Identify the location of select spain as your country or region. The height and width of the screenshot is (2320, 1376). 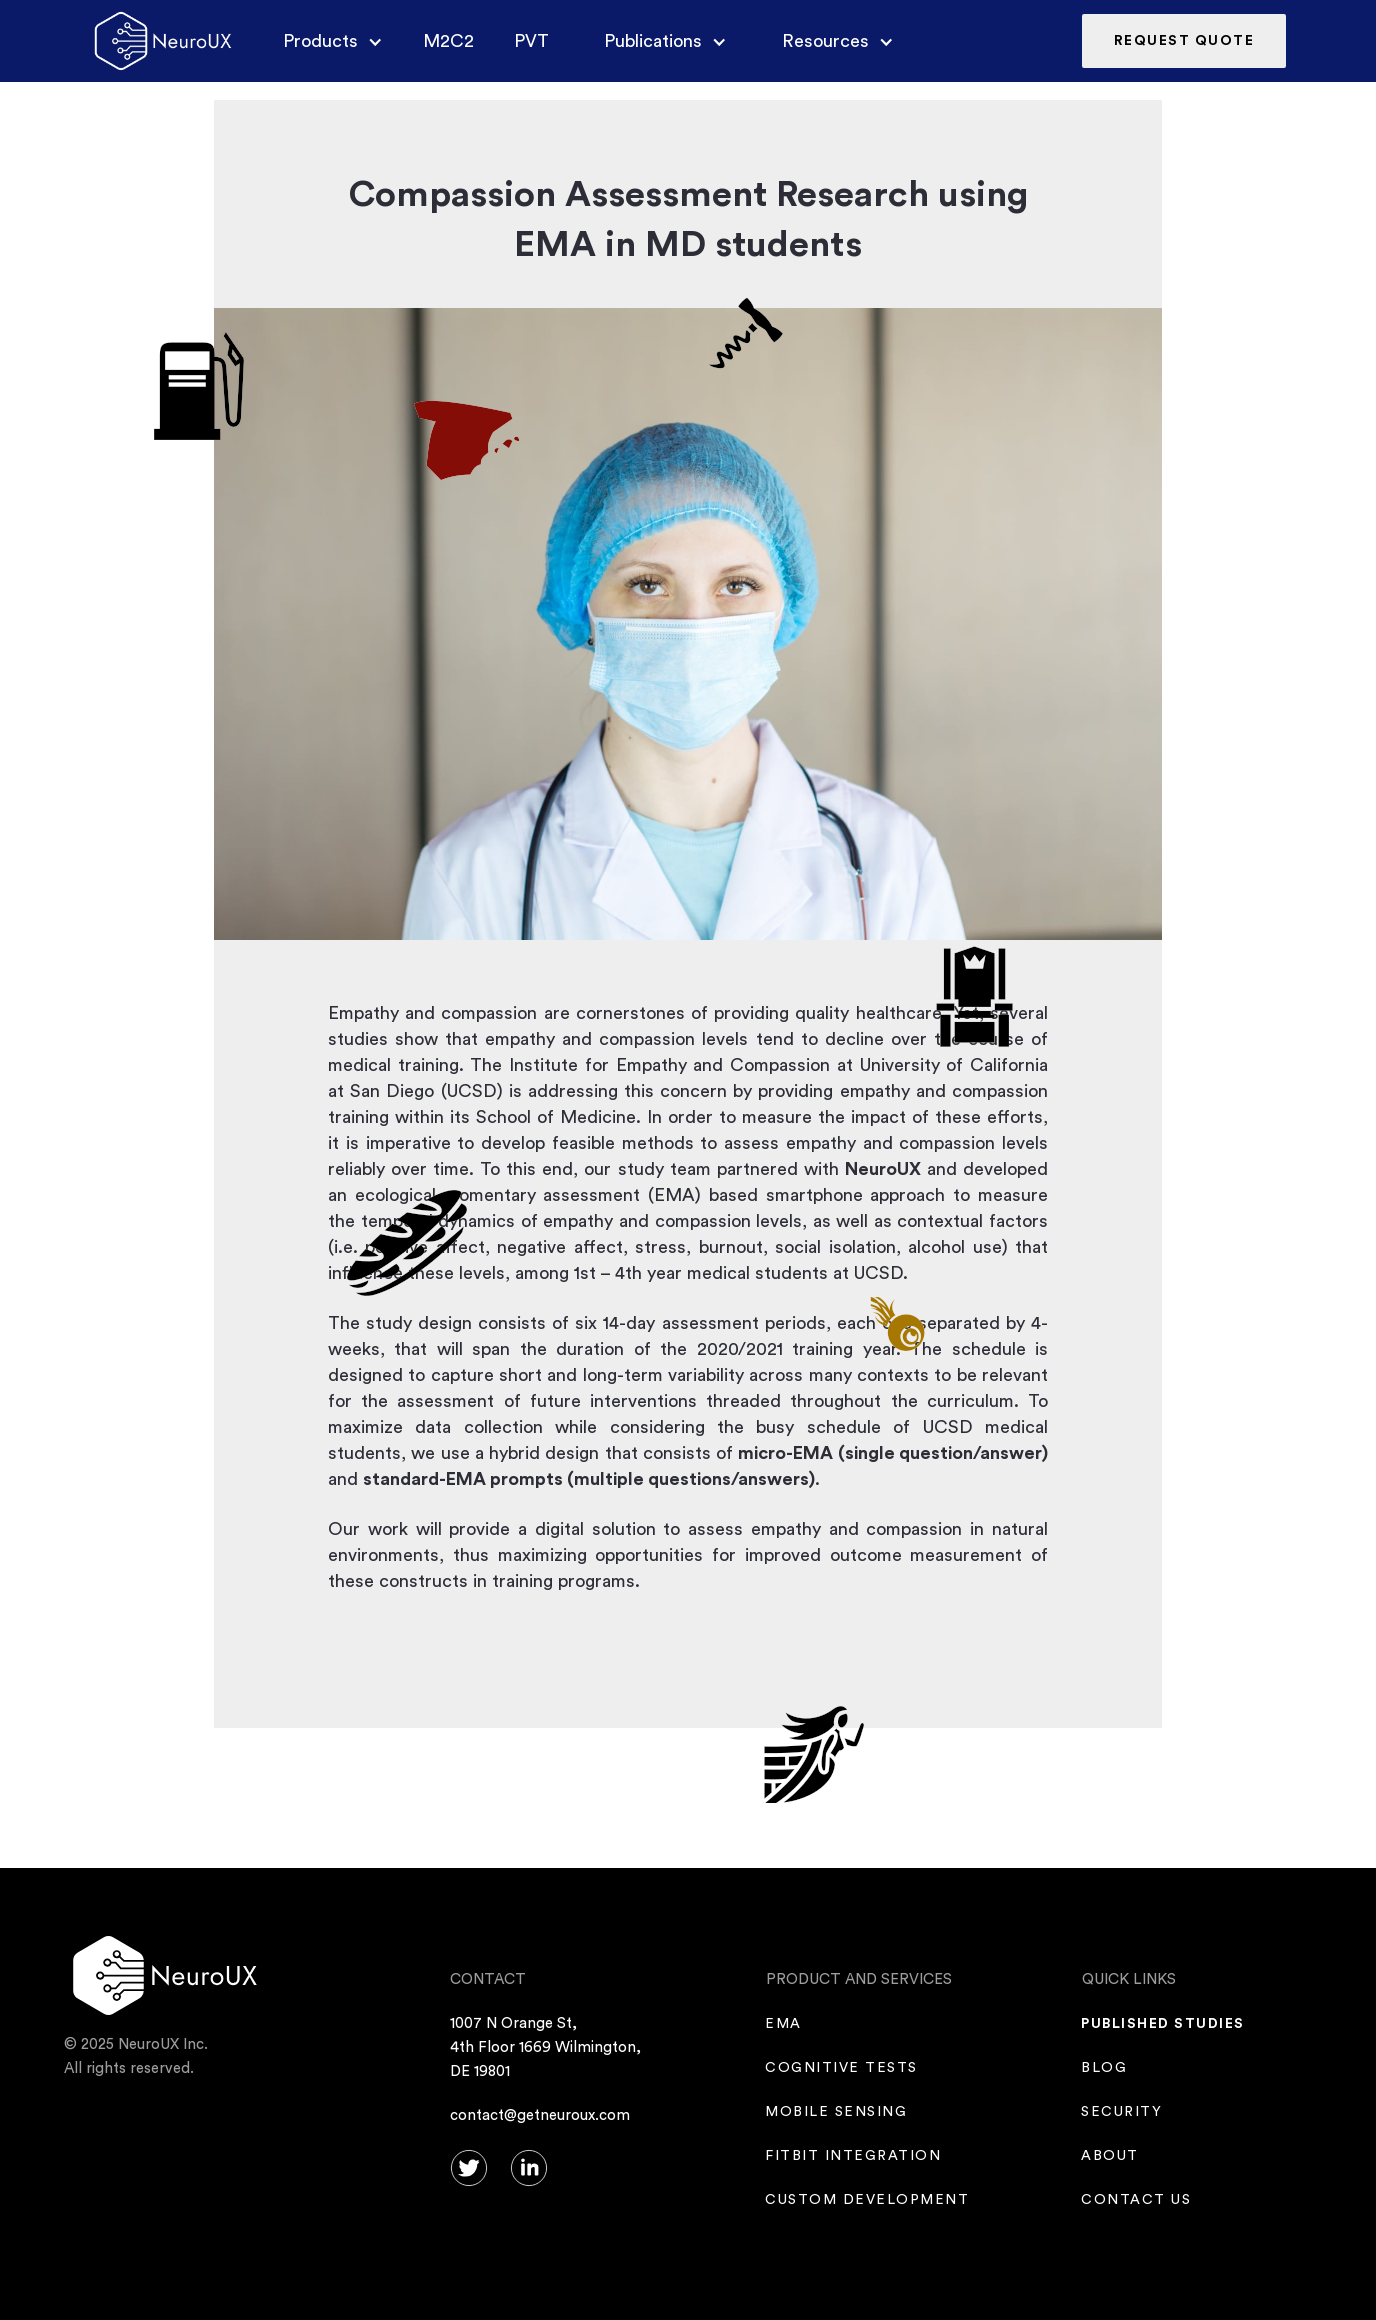
(466, 440).